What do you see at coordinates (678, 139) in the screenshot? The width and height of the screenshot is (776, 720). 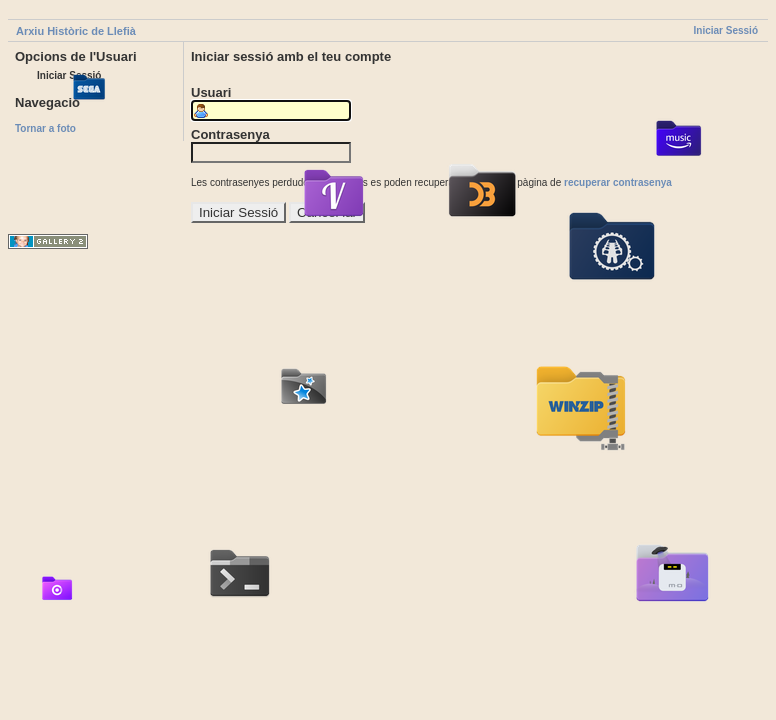 I see `open folder containing amazon music files` at bounding box center [678, 139].